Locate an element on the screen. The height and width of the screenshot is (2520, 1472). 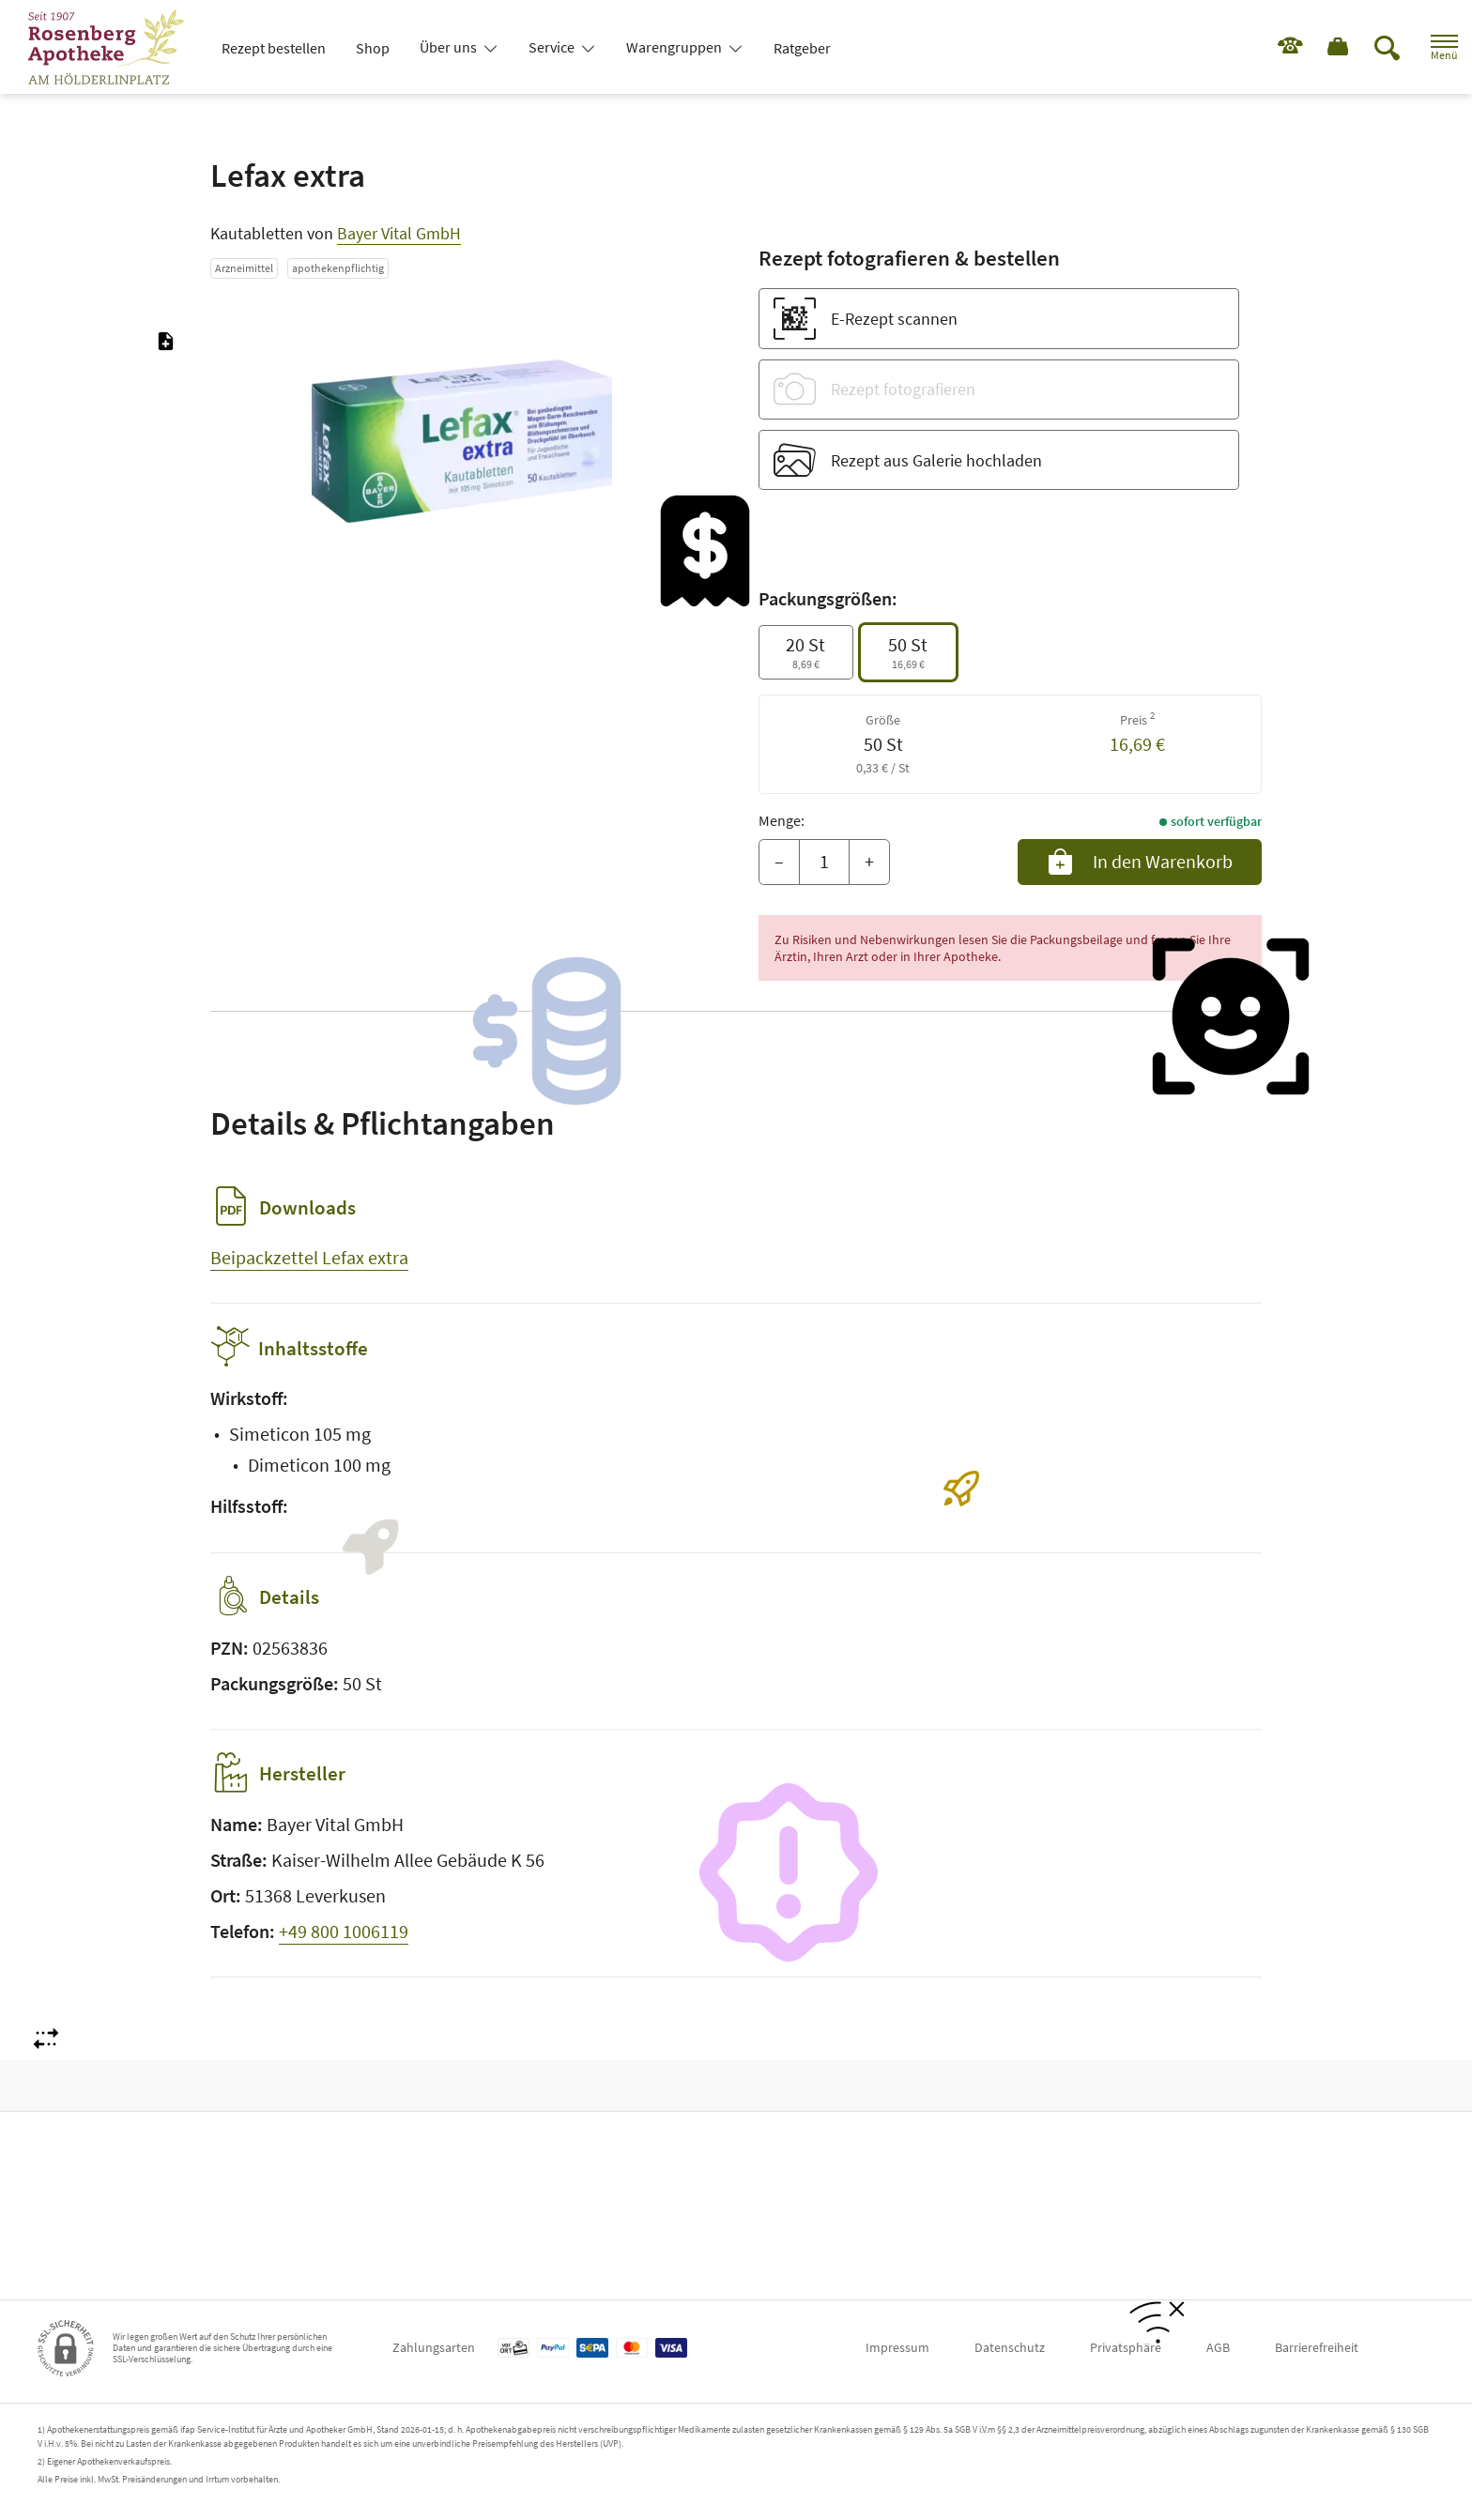
view payment receipt is located at coordinates (705, 551).